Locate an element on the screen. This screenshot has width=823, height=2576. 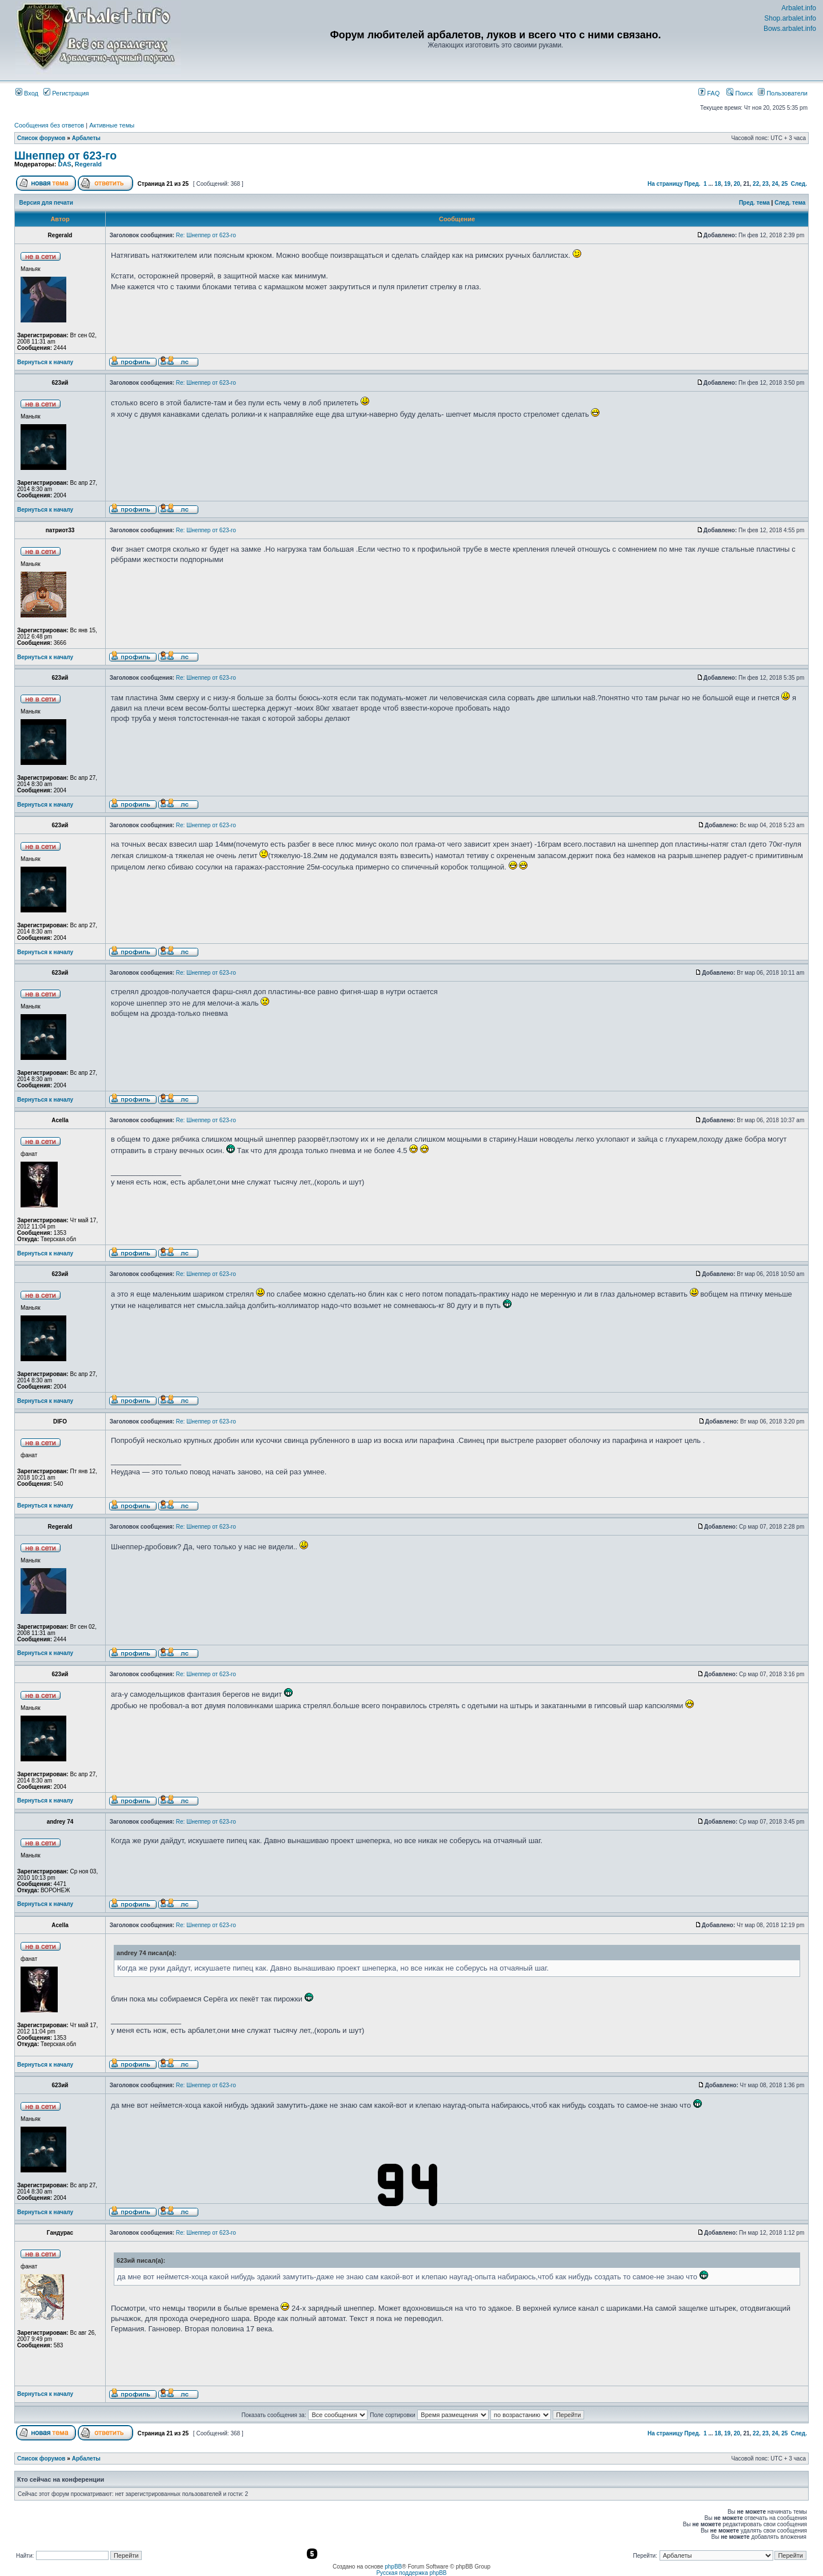
indicates step 5 in a numbered sequence is located at coordinates (312, 2554).